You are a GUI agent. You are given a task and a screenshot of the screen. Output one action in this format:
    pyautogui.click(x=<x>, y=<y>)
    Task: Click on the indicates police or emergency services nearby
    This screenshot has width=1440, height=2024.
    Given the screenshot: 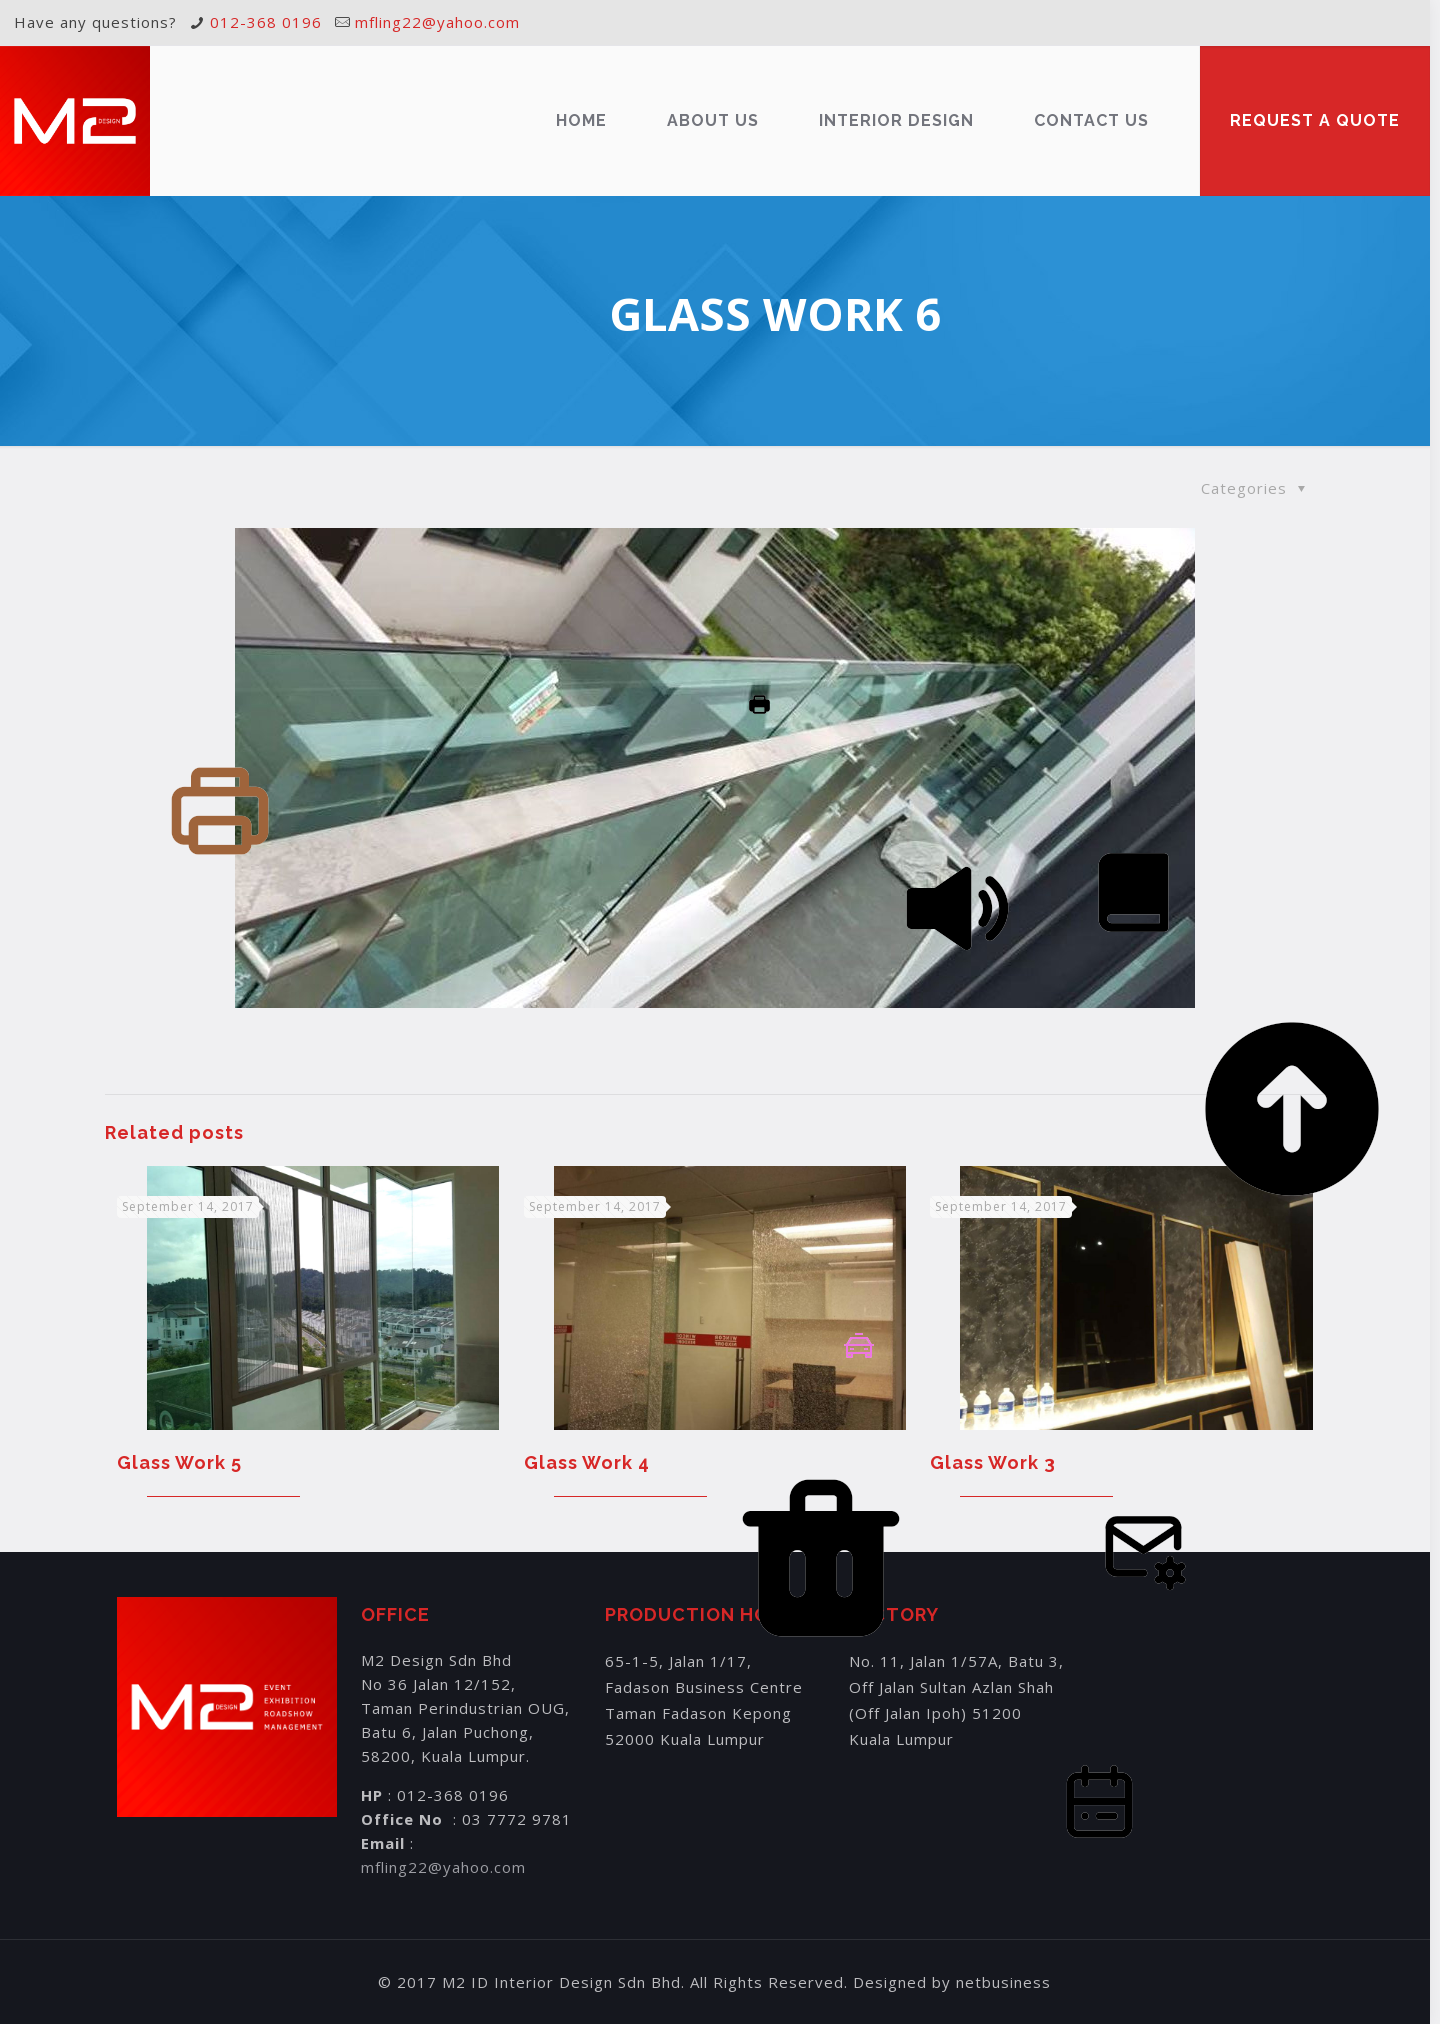 What is the action you would take?
    pyautogui.click(x=859, y=1347)
    